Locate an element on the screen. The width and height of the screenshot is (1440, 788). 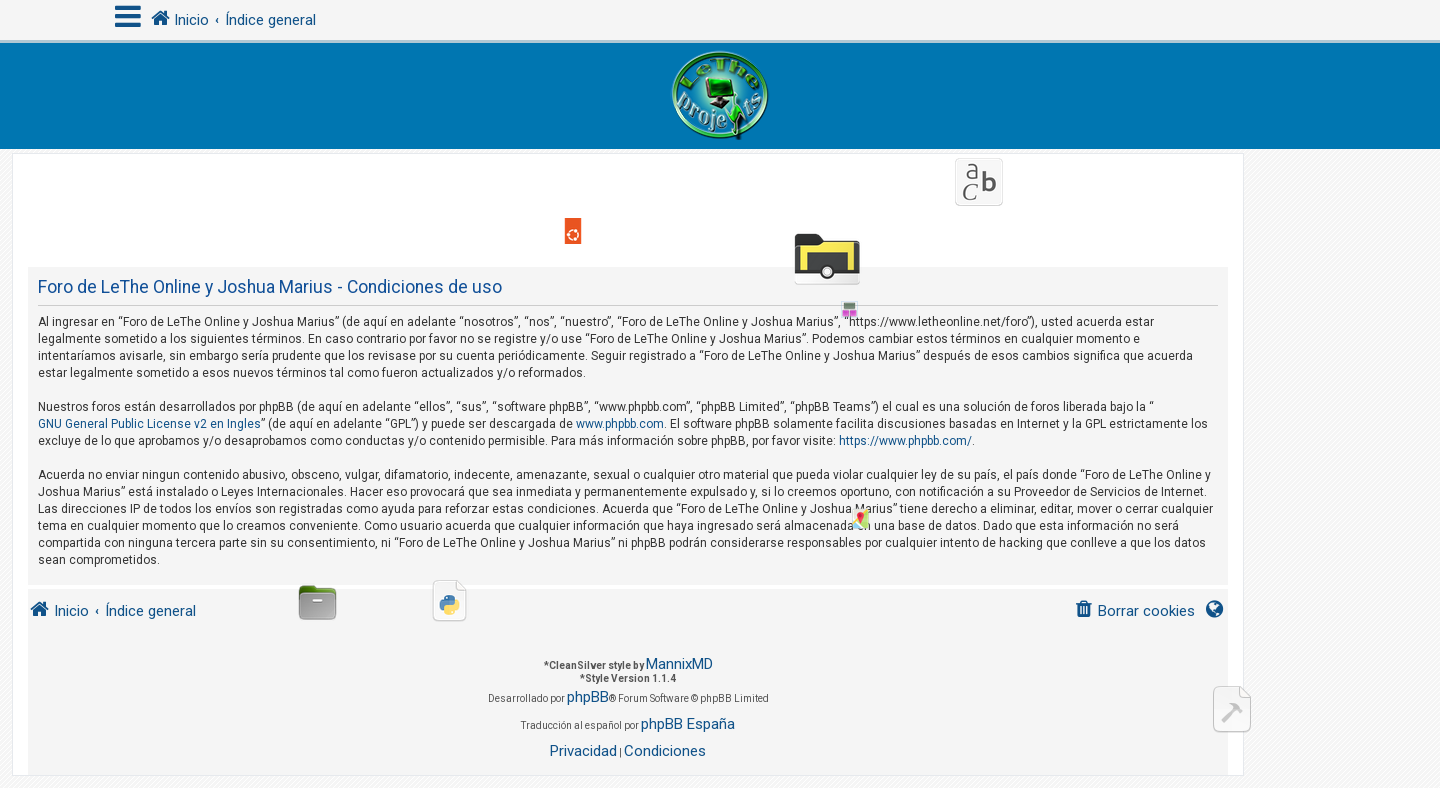
a python 3 script or source file is located at coordinates (449, 600).